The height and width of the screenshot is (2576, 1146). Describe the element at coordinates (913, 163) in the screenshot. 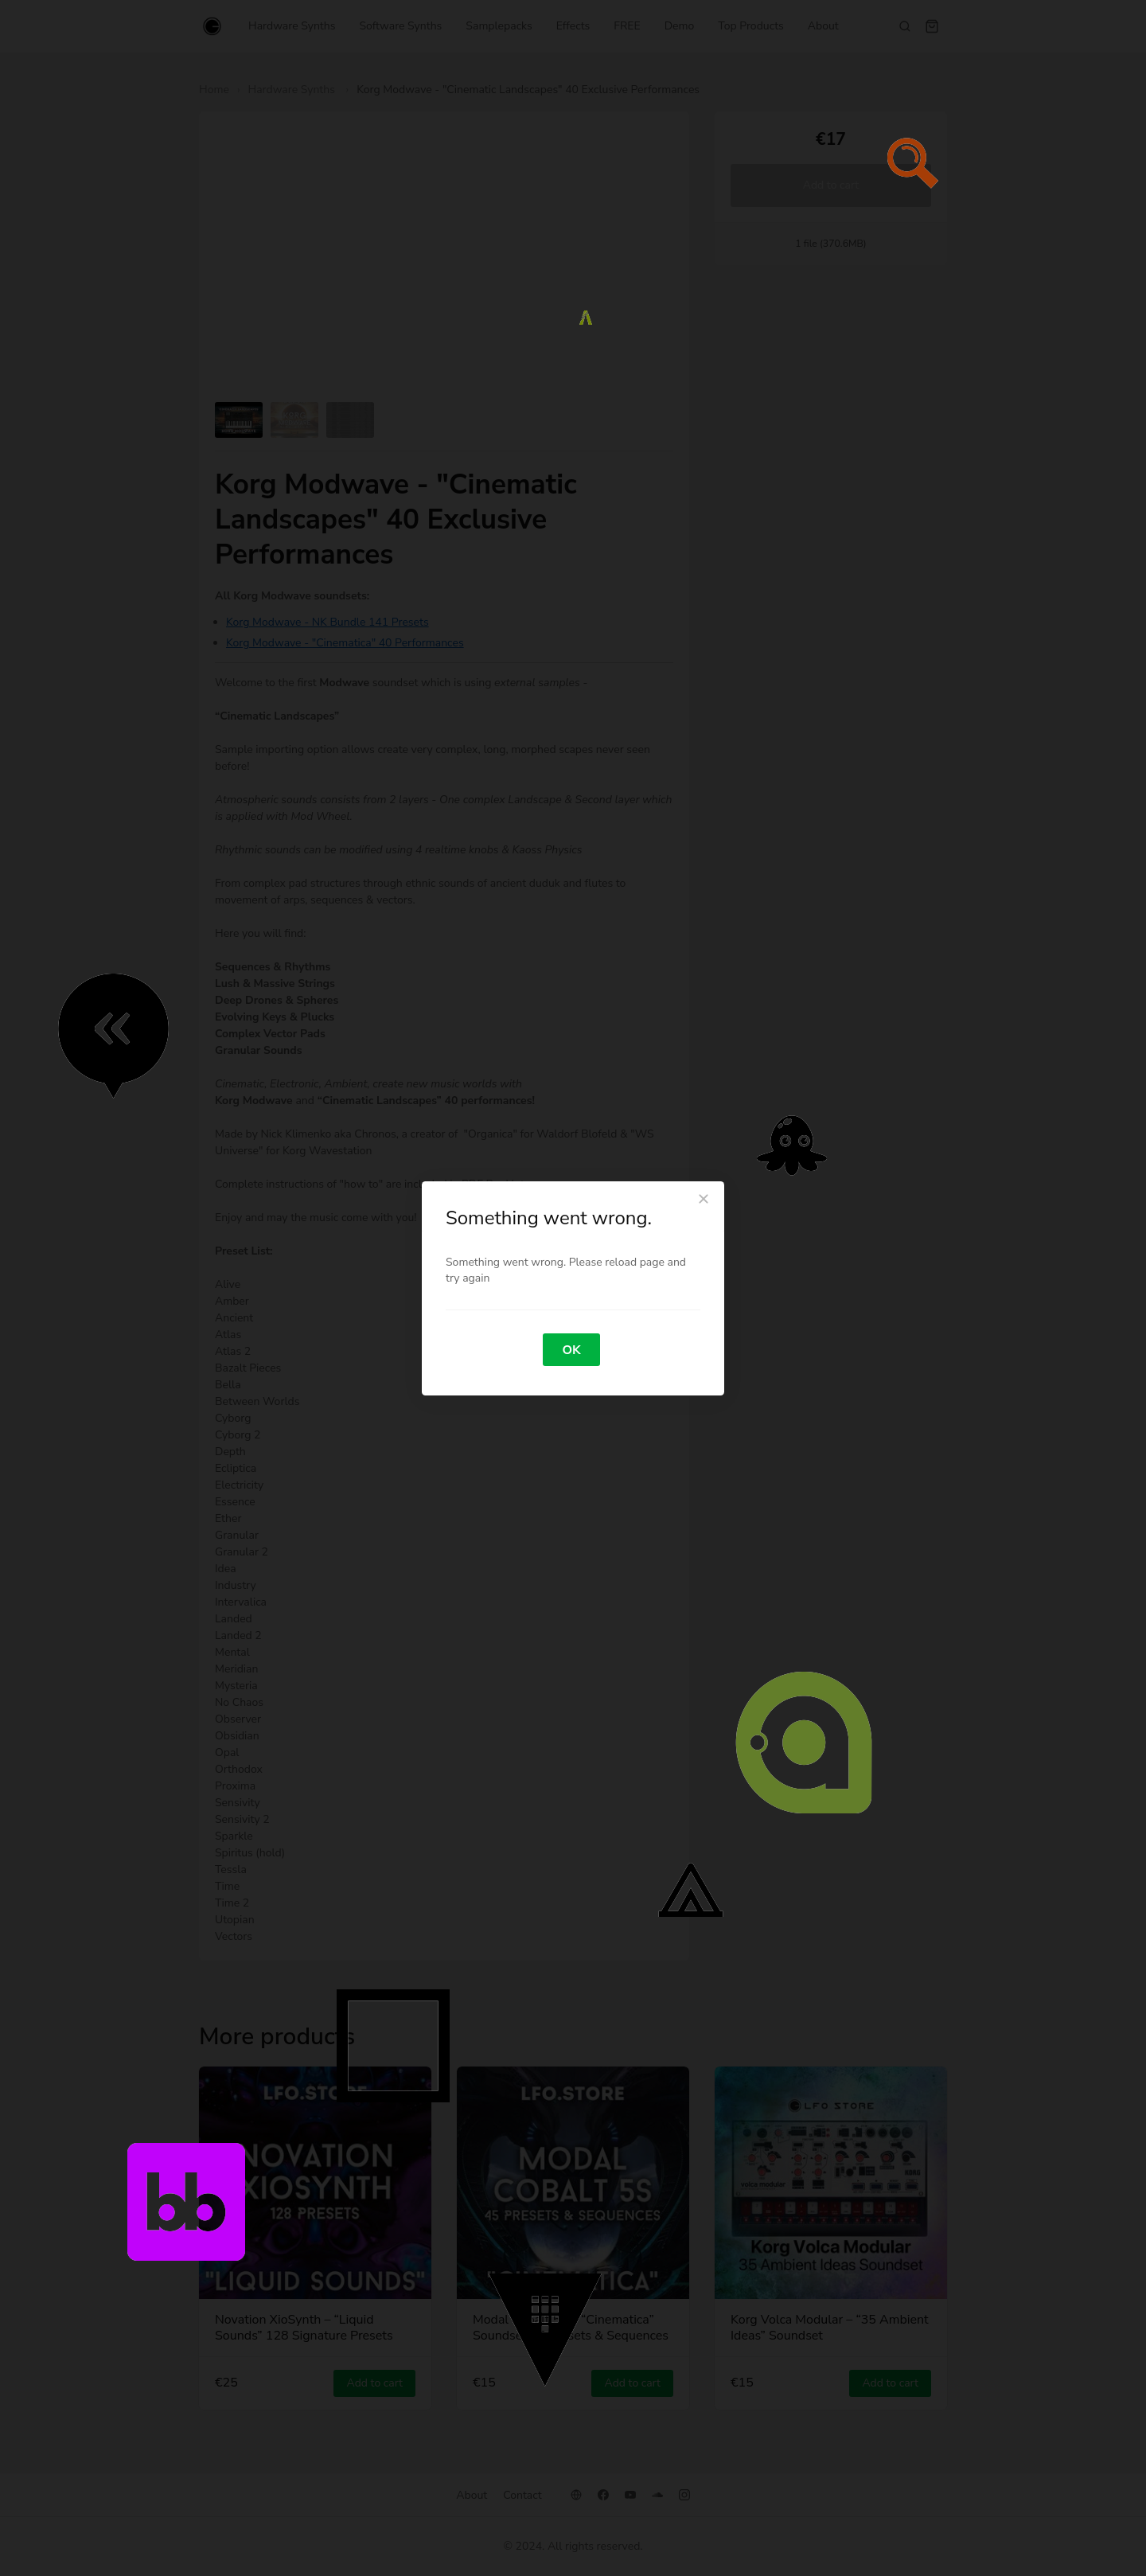

I see `open SearXNG privacy-focused search engine` at that location.